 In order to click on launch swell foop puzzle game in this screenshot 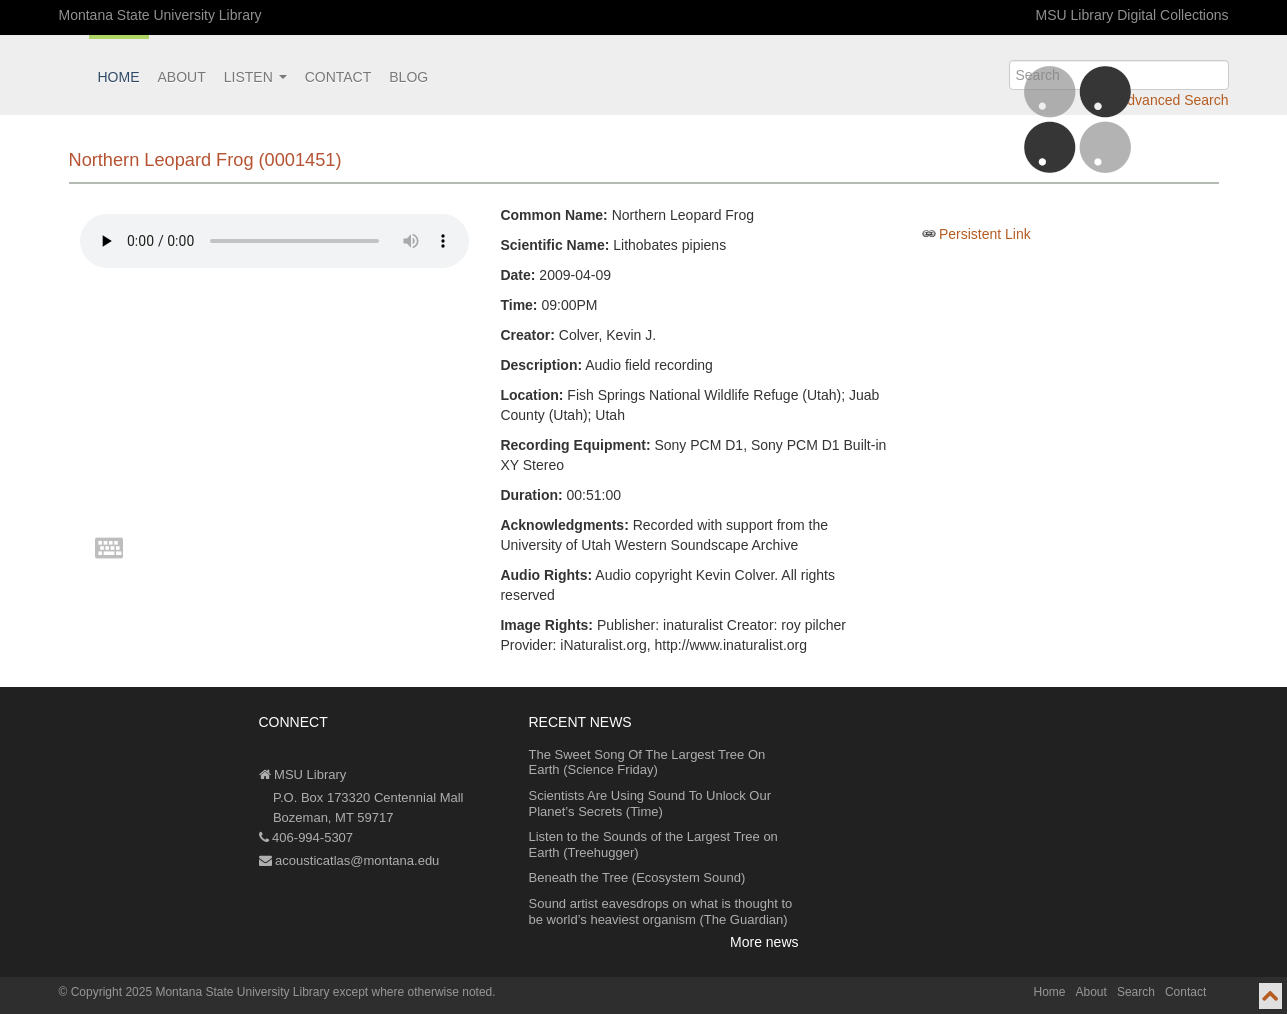, I will do `click(1077, 119)`.